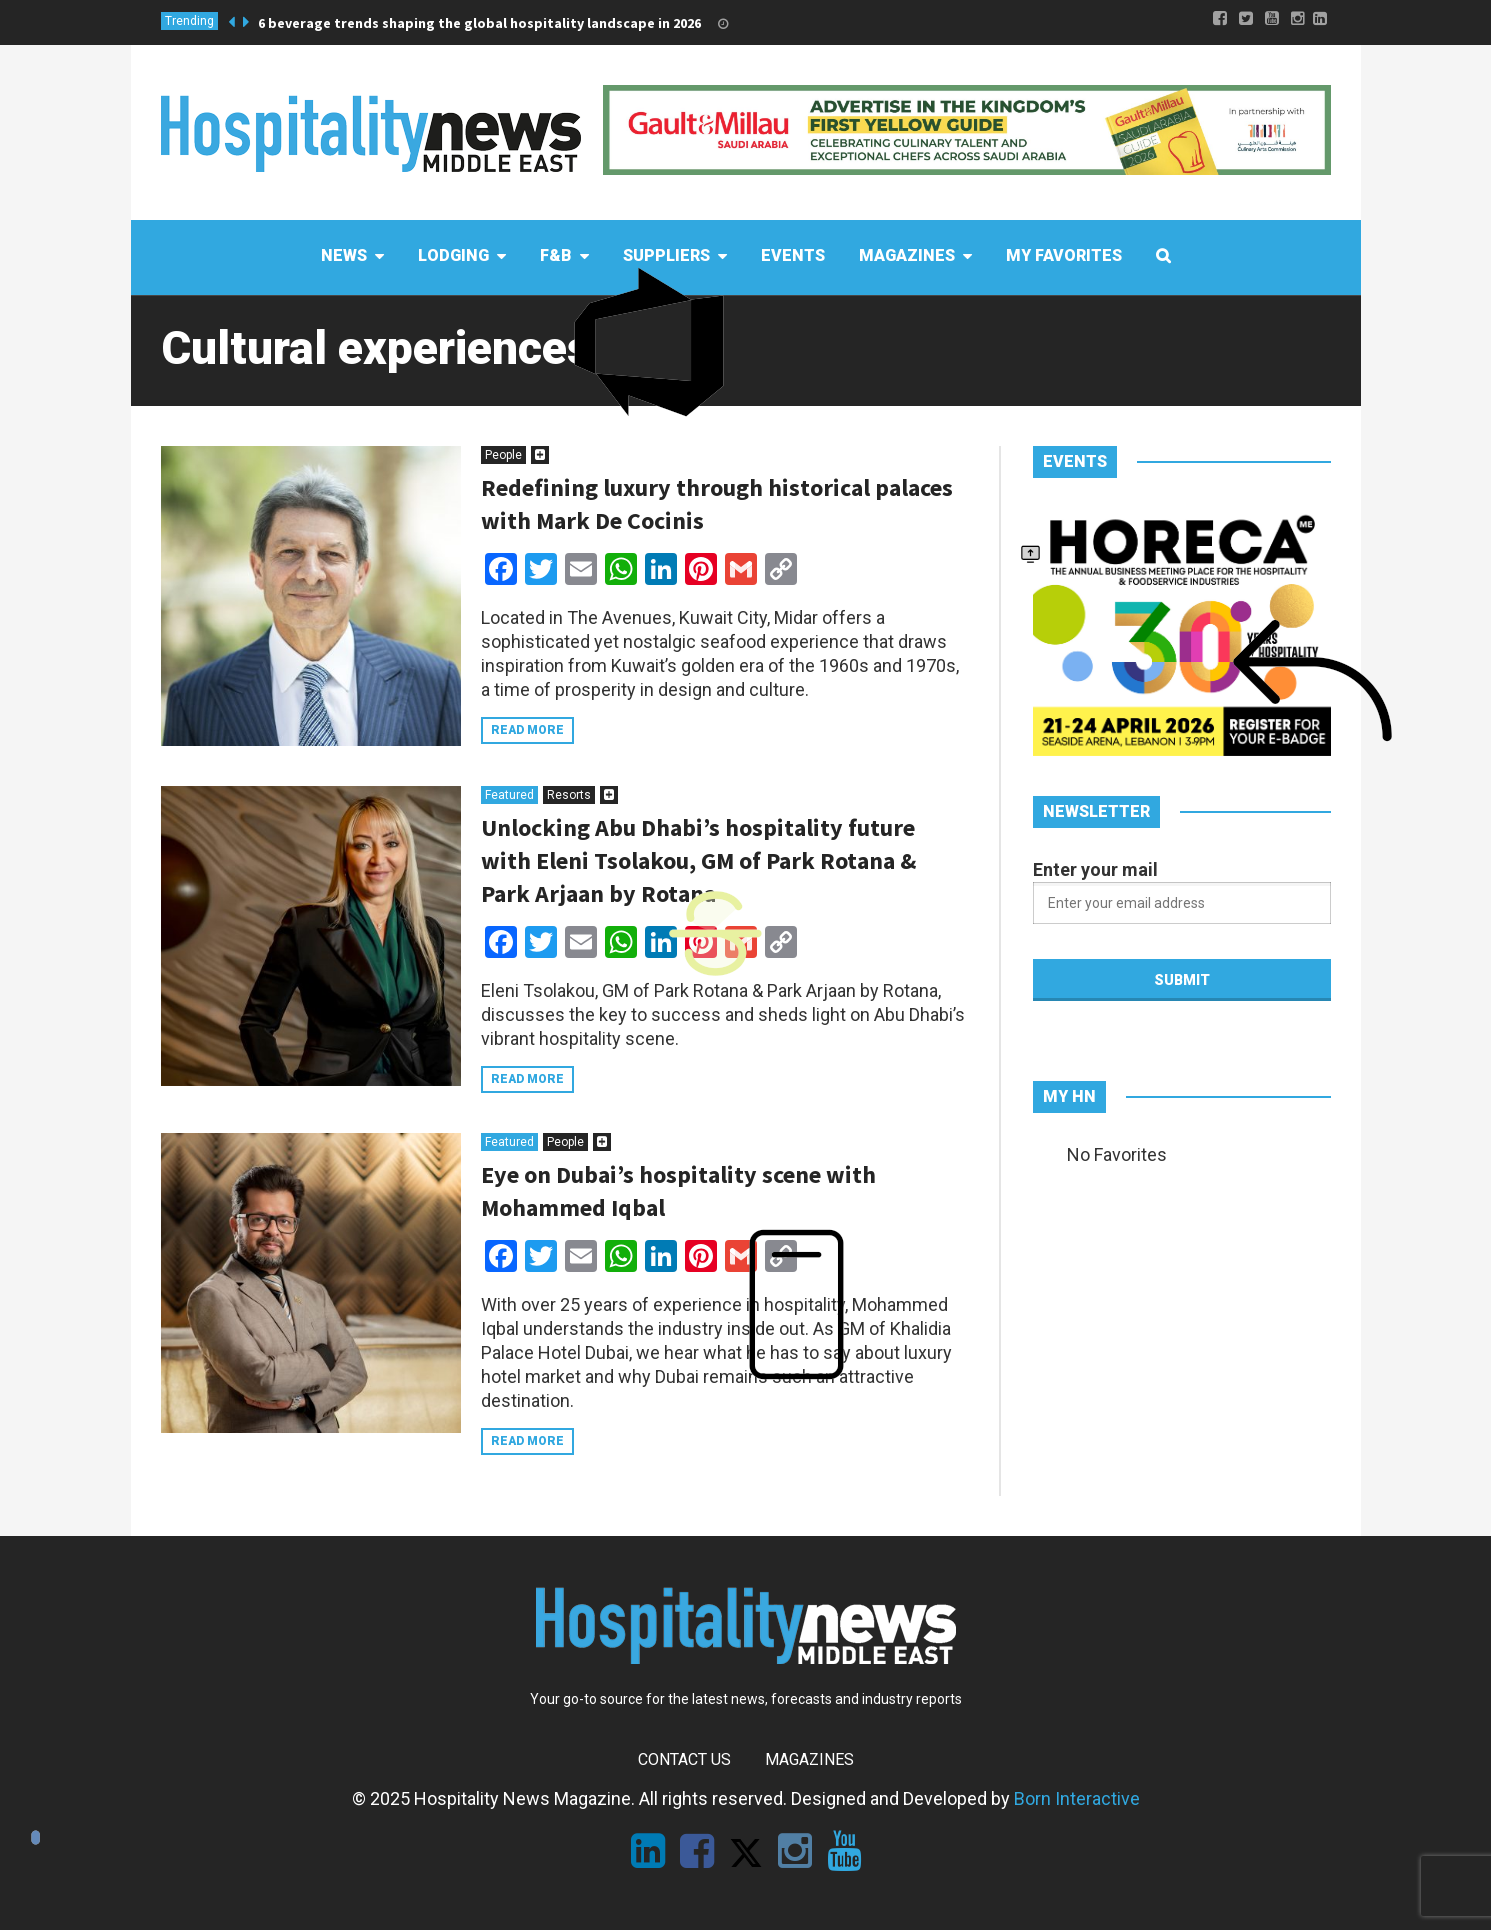 This screenshot has width=1491, height=1930. Describe the element at coordinates (1312, 680) in the screenshot. I see `reply to a message` at that location.